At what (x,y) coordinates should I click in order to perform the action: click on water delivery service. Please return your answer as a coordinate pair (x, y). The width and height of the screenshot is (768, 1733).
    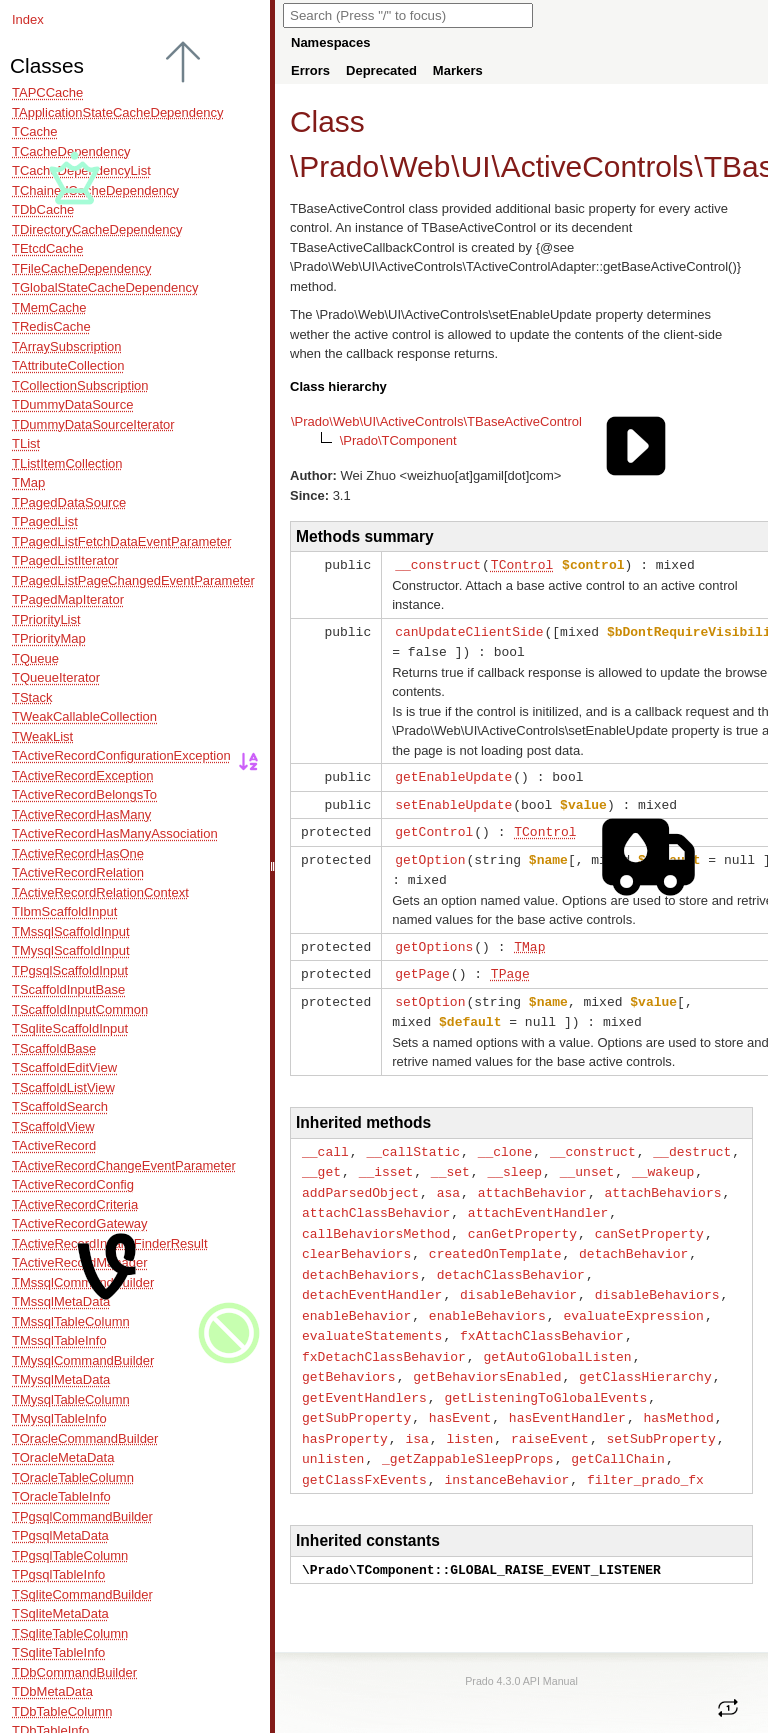
    Looking at the image, I should click on (648, 854).